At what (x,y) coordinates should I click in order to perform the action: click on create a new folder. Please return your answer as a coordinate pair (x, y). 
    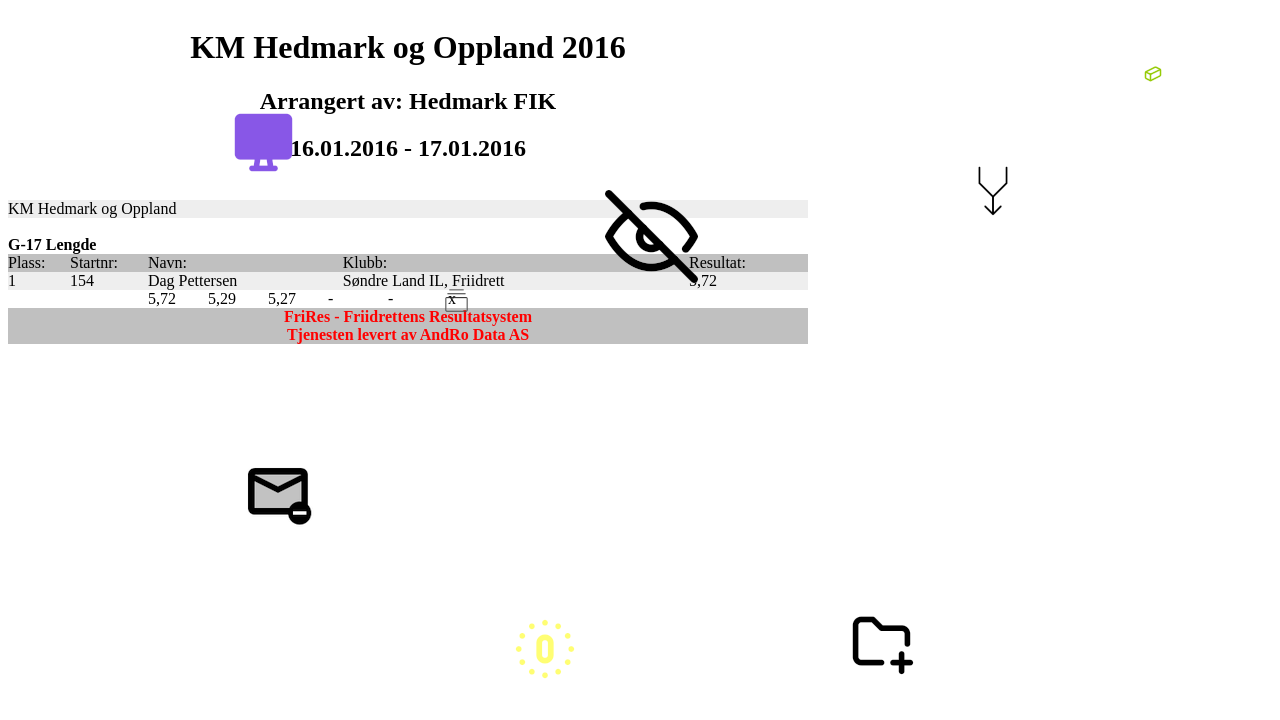
    Looking at the image, I should click on (881, 642).